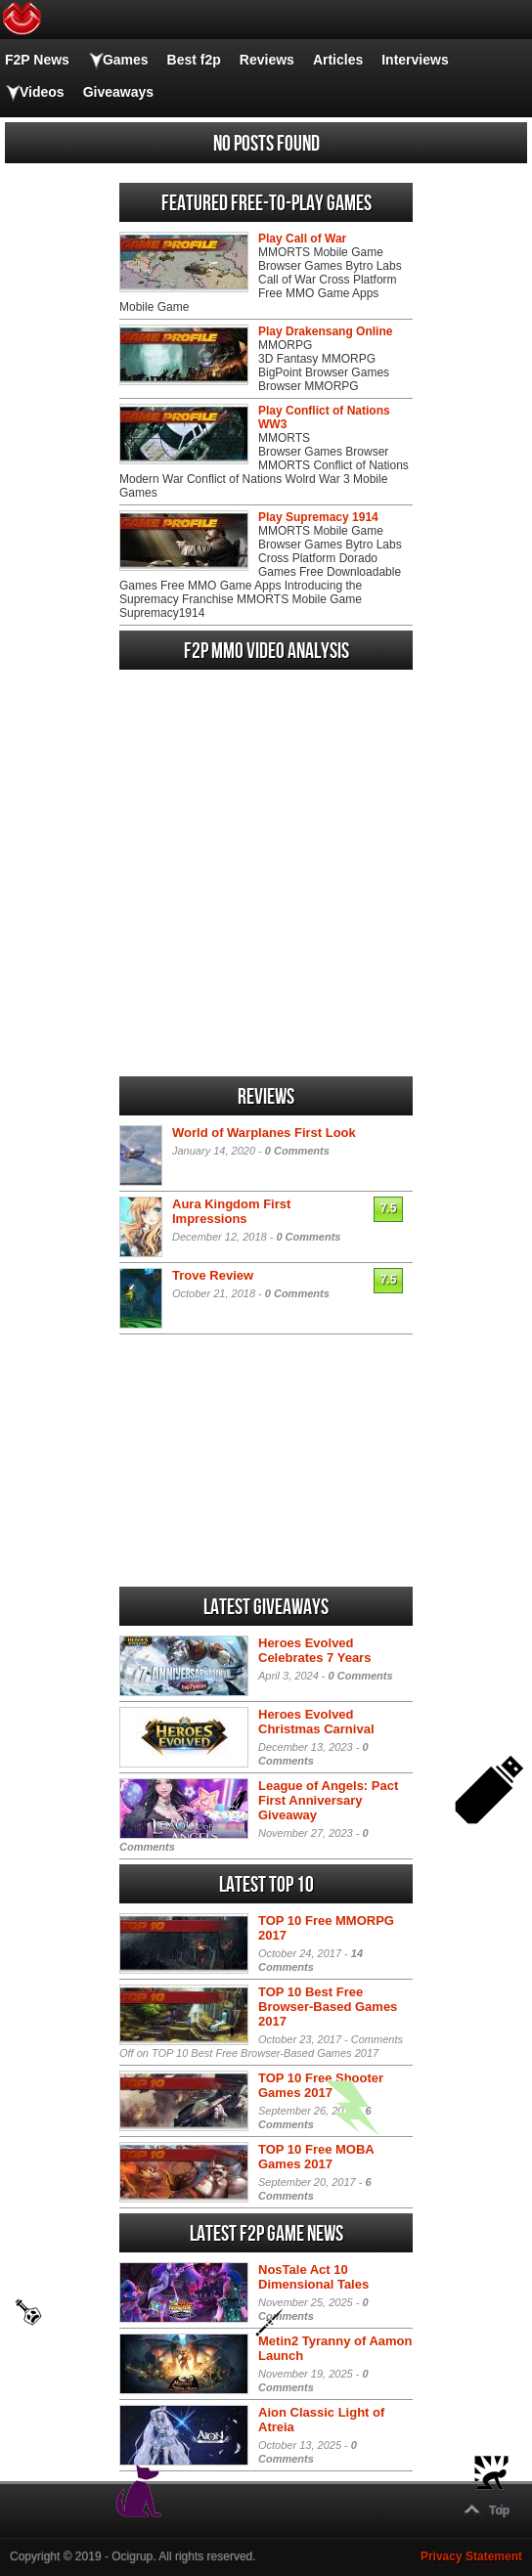  What do you see at coordinates (28, 2312) in the screenshot?
I see `use a madness potion on your character` at bounding box center [28, 2312].